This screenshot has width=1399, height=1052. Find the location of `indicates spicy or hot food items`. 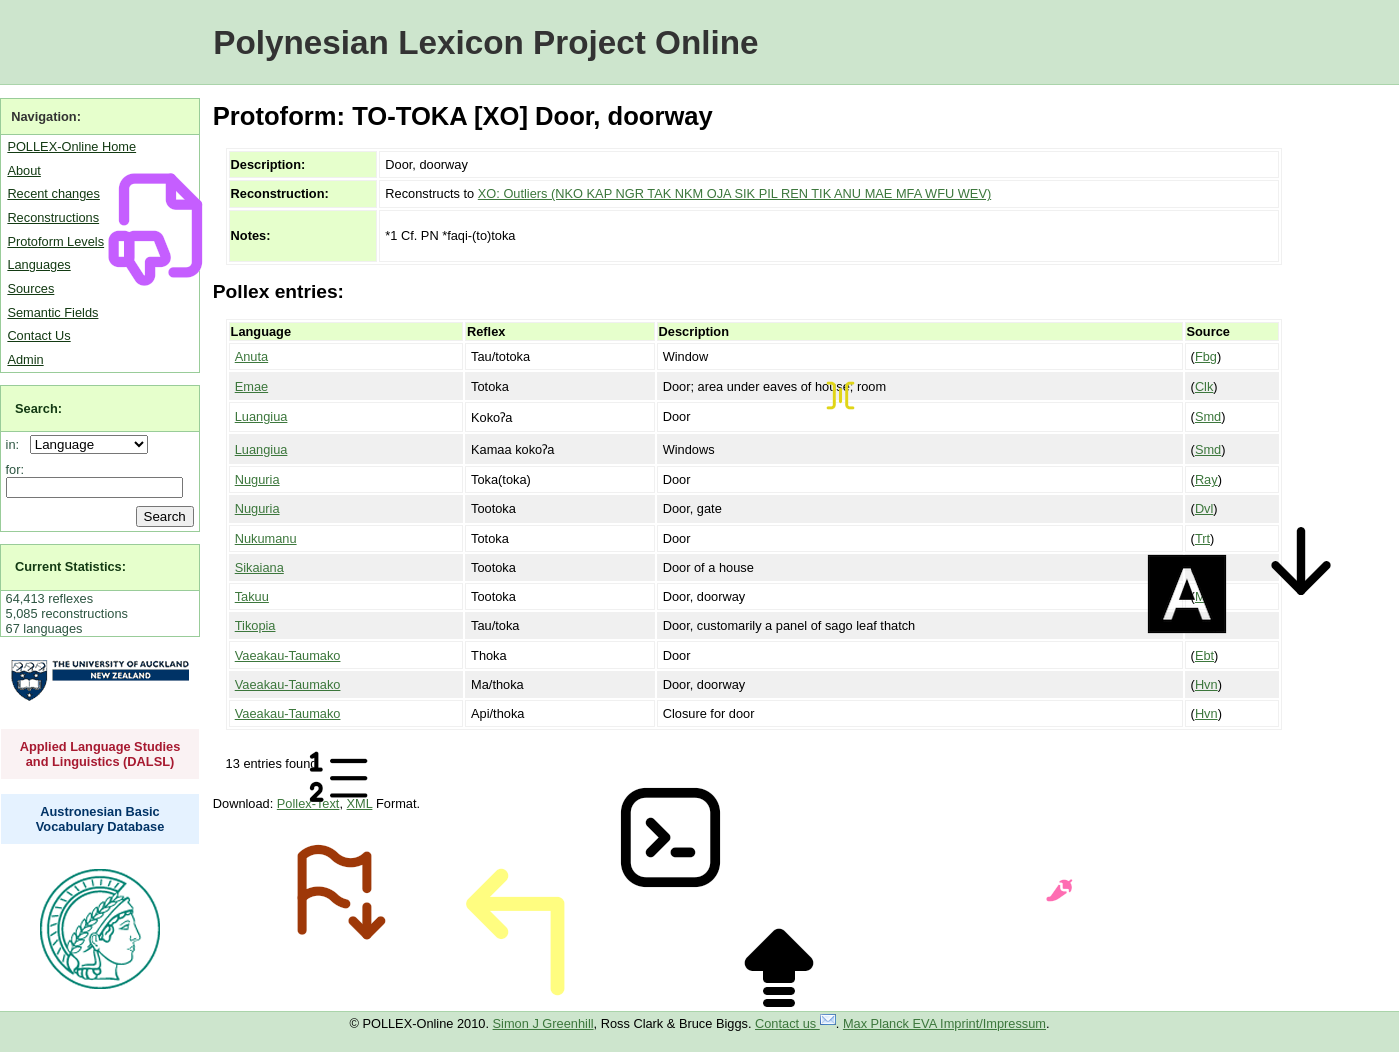

indicates spicy or hot food items is located at coordinates (1059, 890).